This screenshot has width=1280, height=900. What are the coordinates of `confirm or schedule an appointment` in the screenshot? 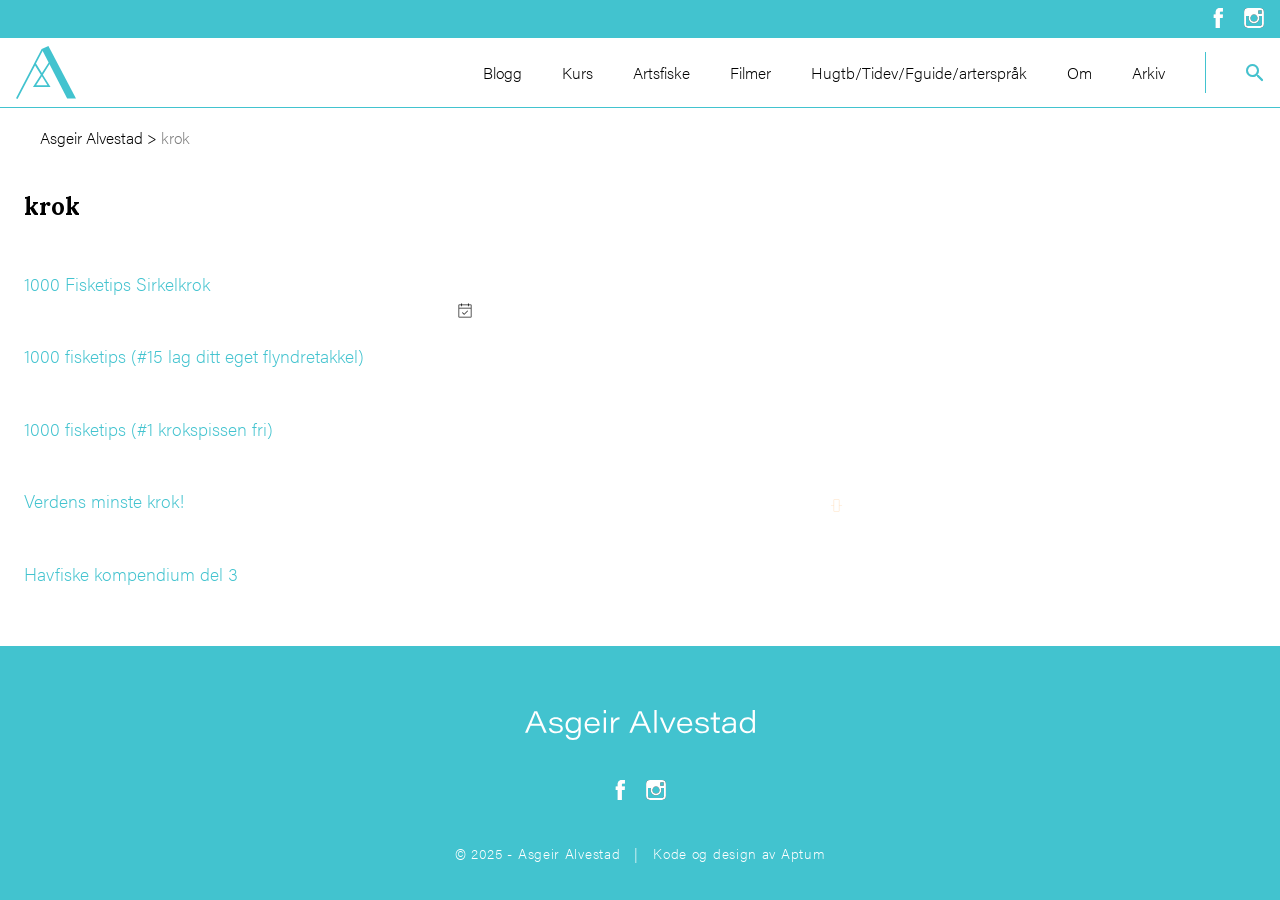 It's located at (465, 311).